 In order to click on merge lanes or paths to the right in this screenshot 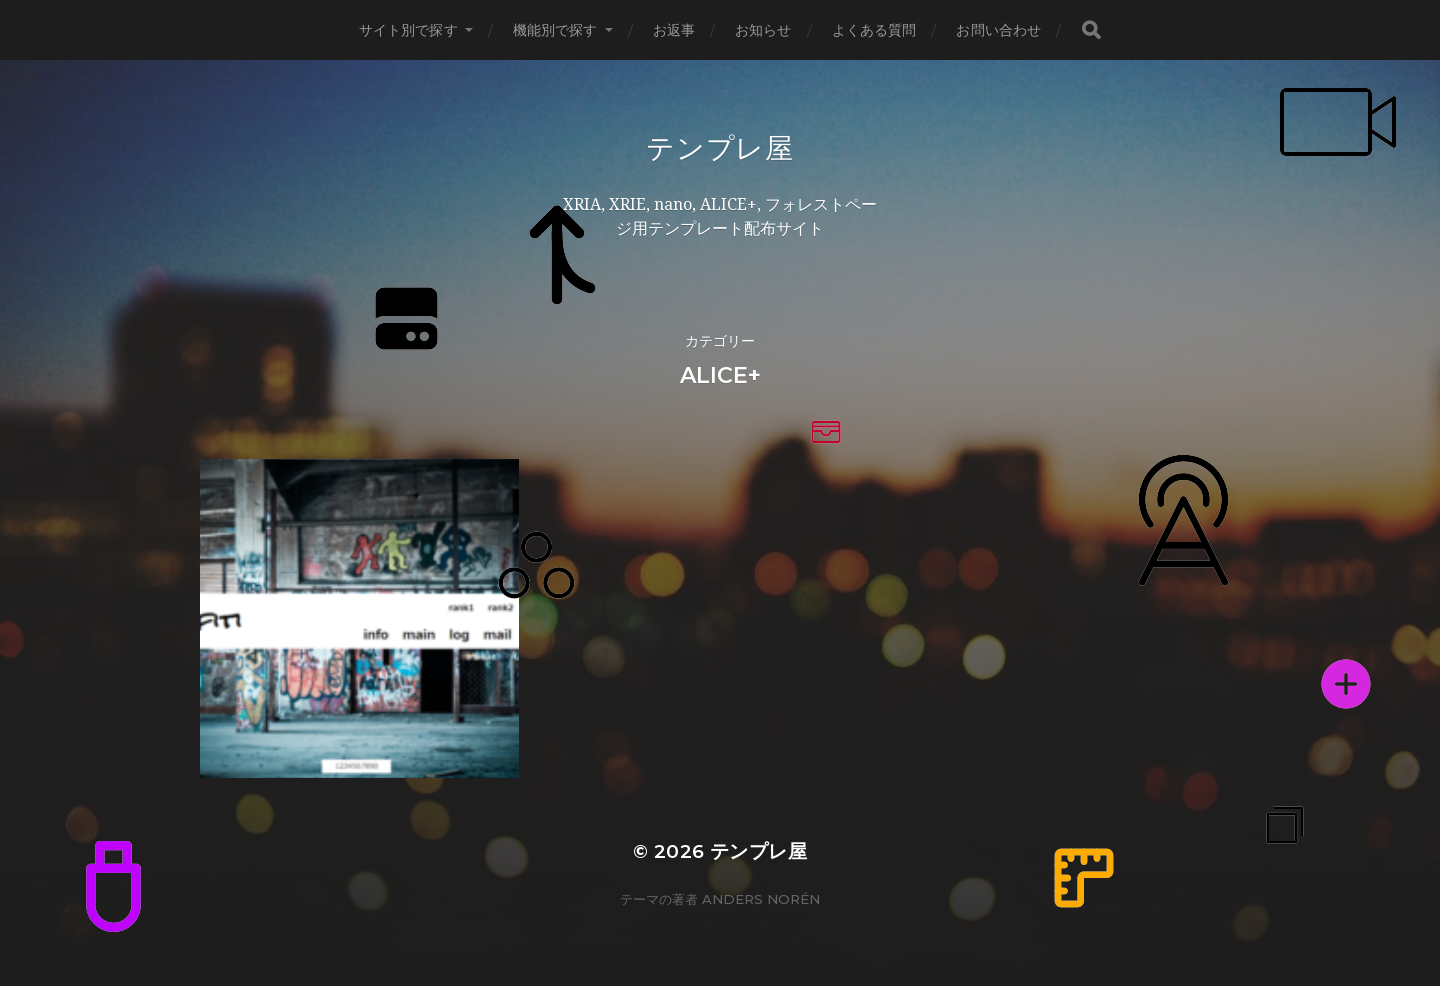, I will do `click(557, 255)`.